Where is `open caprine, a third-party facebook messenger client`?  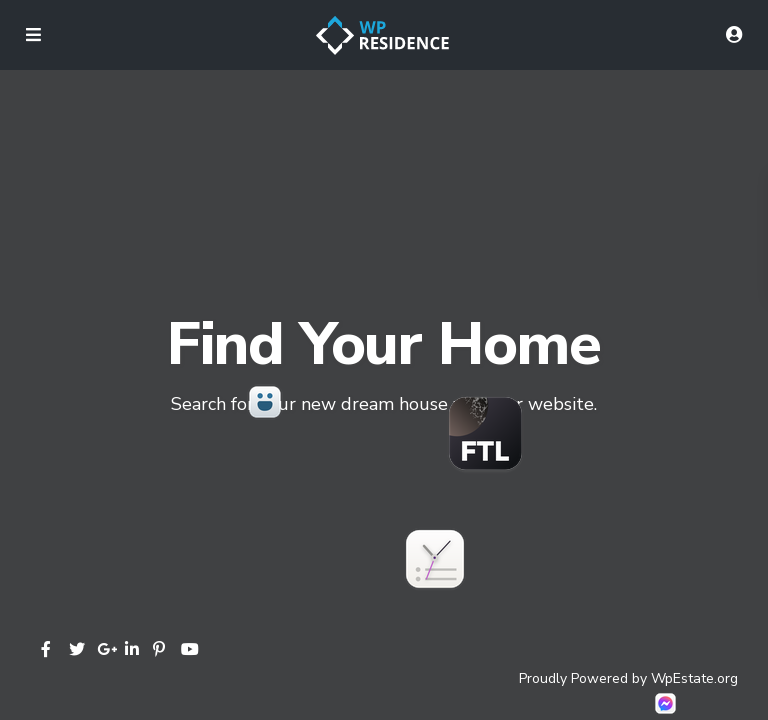 open caprine, a third-party facebook messenger client is located at coordinates (665, 703).